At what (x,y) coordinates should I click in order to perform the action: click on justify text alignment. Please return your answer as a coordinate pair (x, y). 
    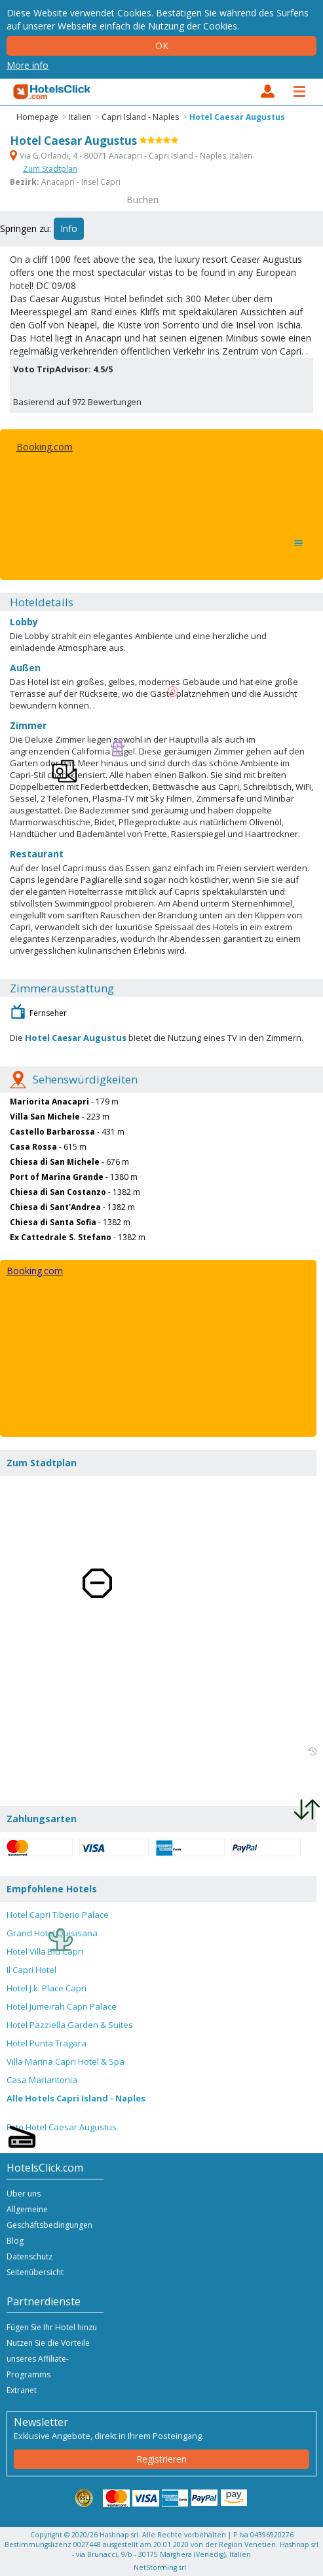
    Looking at the image, I should click on (298, 543).